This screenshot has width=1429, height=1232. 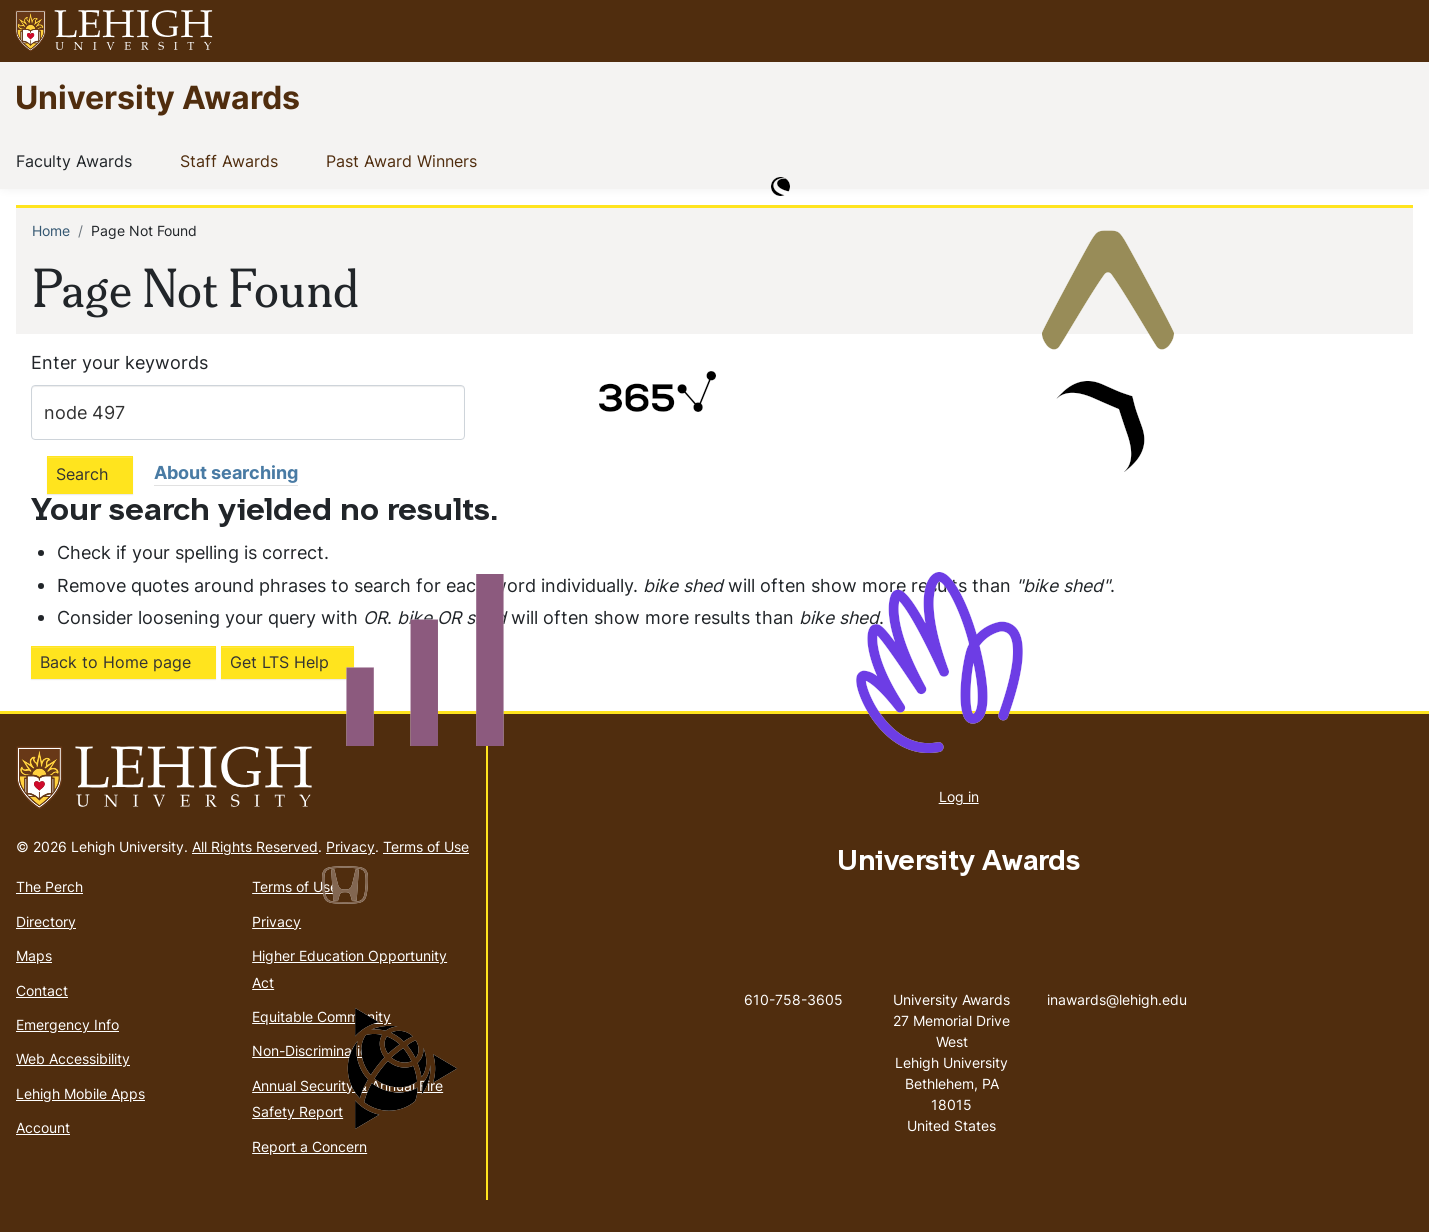 What do you see at coordinates (780, 186) in the screenshot?
I see `celestron brand logo` at bounding box center [780, 186].